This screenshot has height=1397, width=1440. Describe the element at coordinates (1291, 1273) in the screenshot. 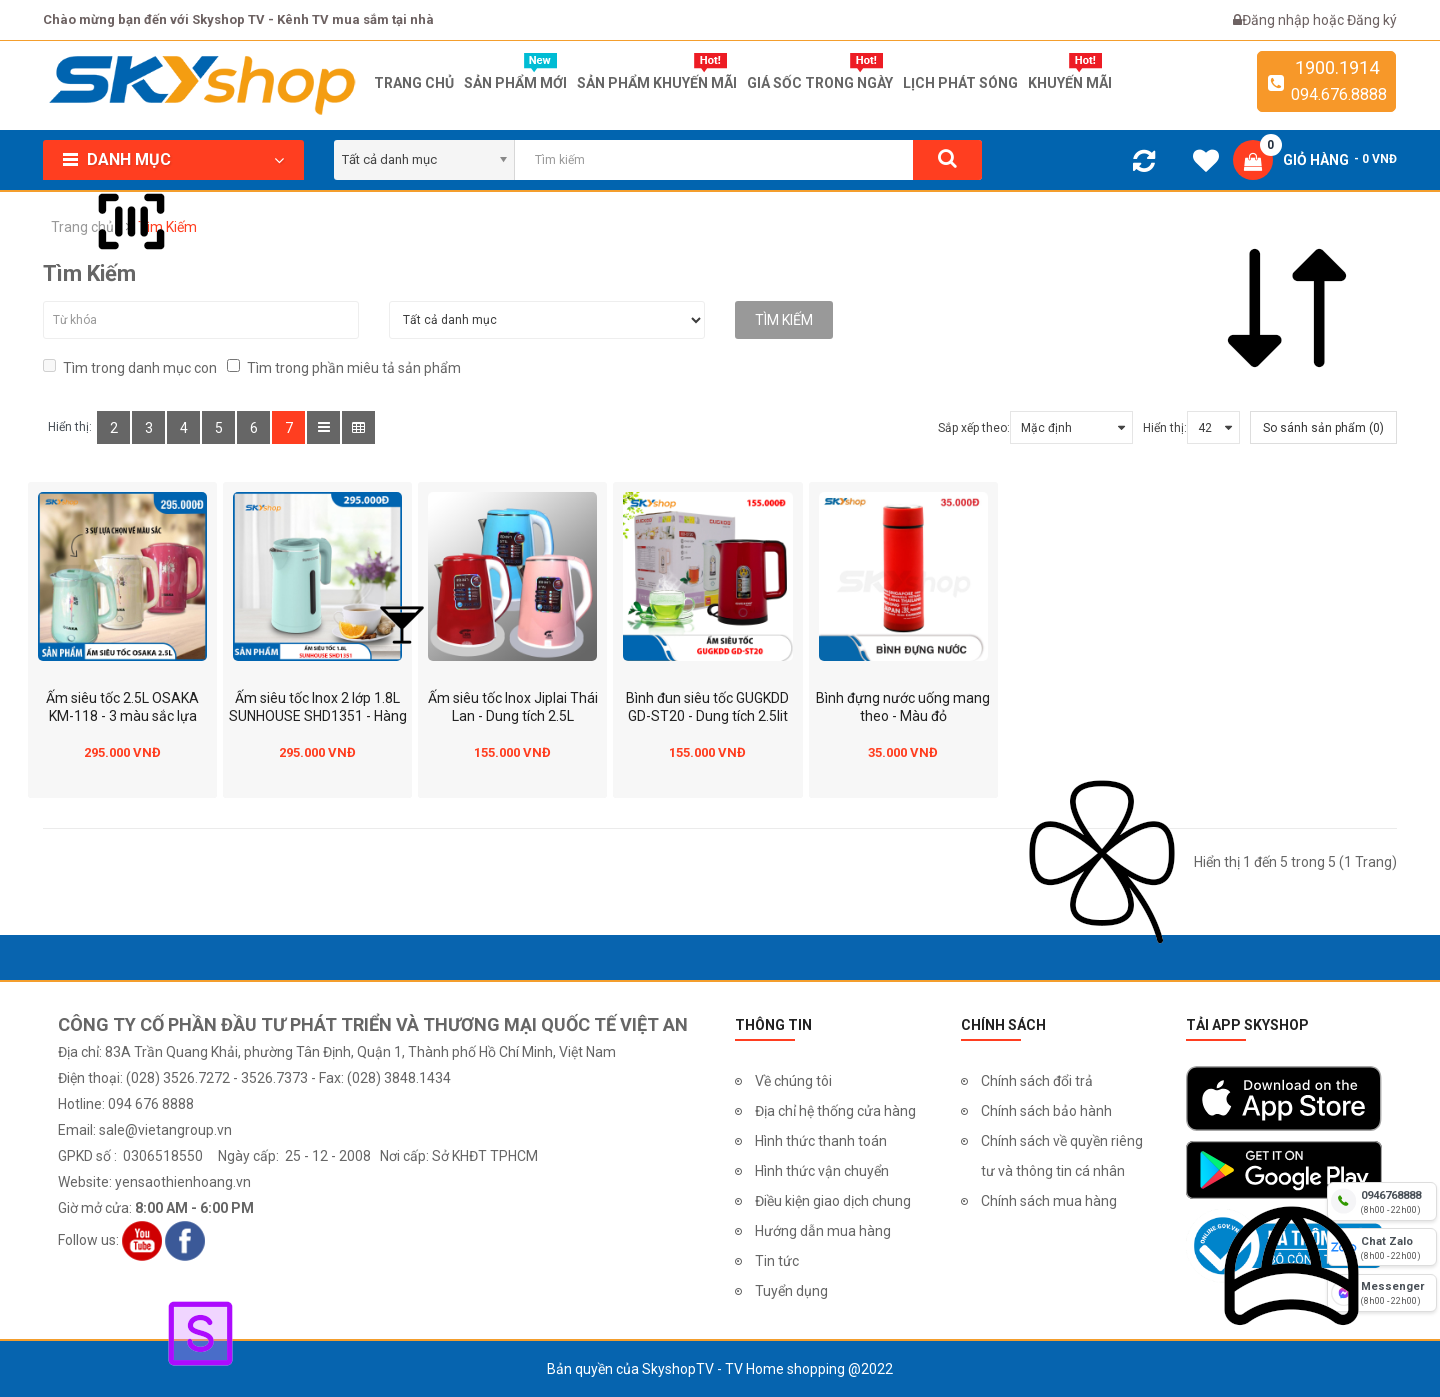

I see `browse hats or headwear category` at that location.